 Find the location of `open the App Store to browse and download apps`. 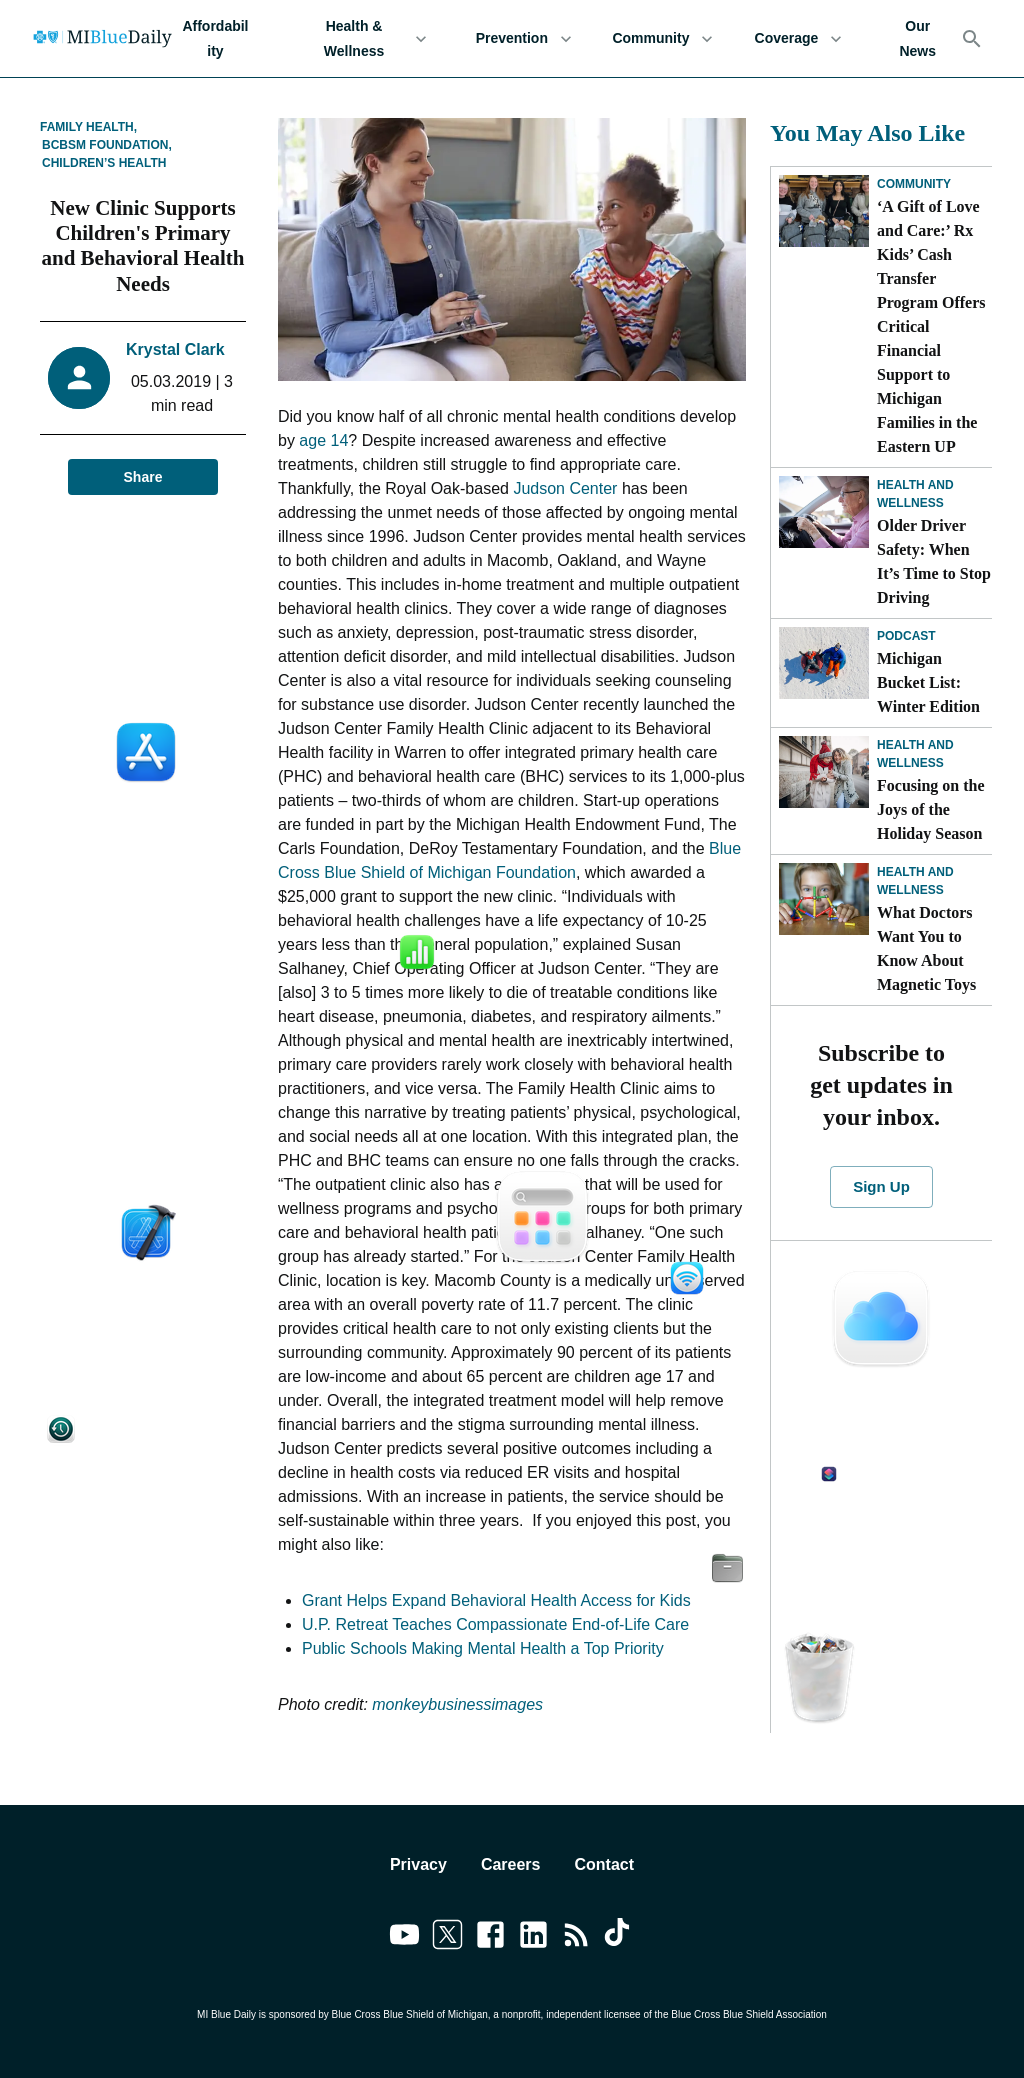

open the App Store to browse and download apps is located at coordinates (146, 752).